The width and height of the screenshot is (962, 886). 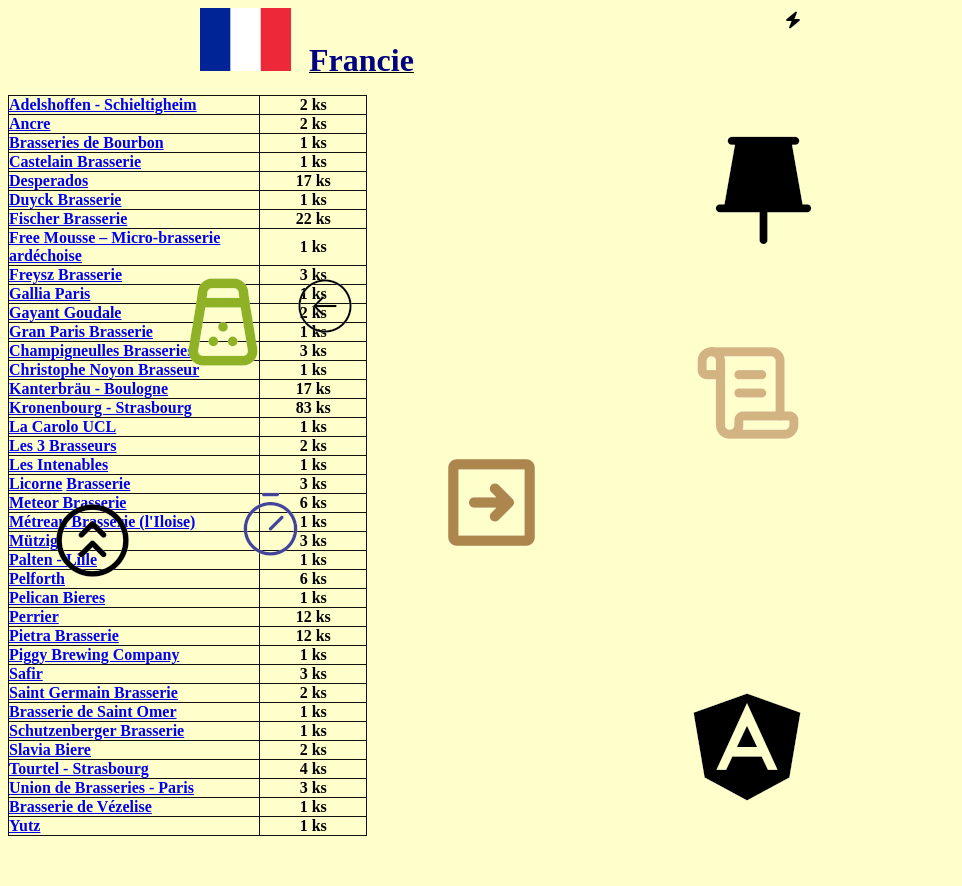 I want to click on pin an item to keep it visible, so click(x=763, y=184).